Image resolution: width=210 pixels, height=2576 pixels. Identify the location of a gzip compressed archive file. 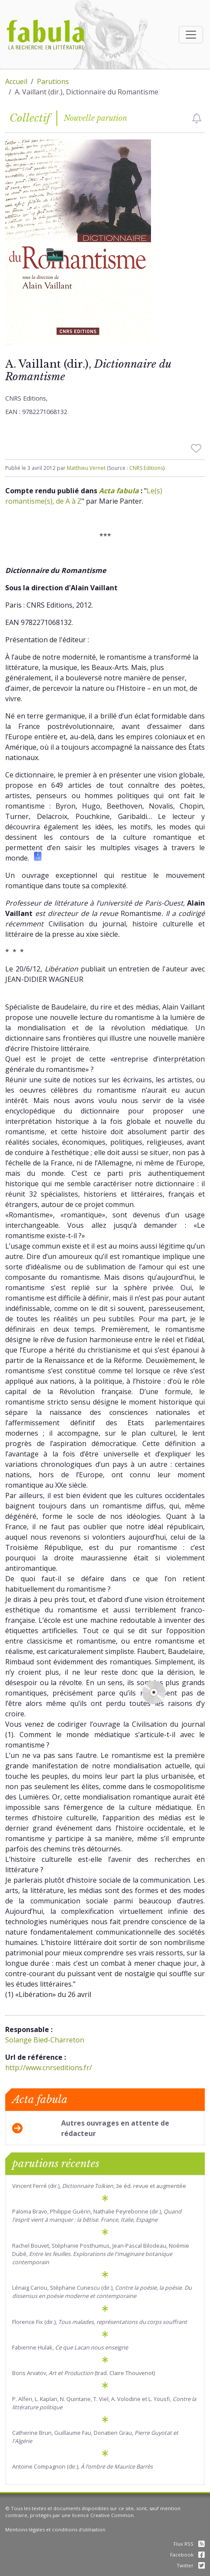
(38, 856).